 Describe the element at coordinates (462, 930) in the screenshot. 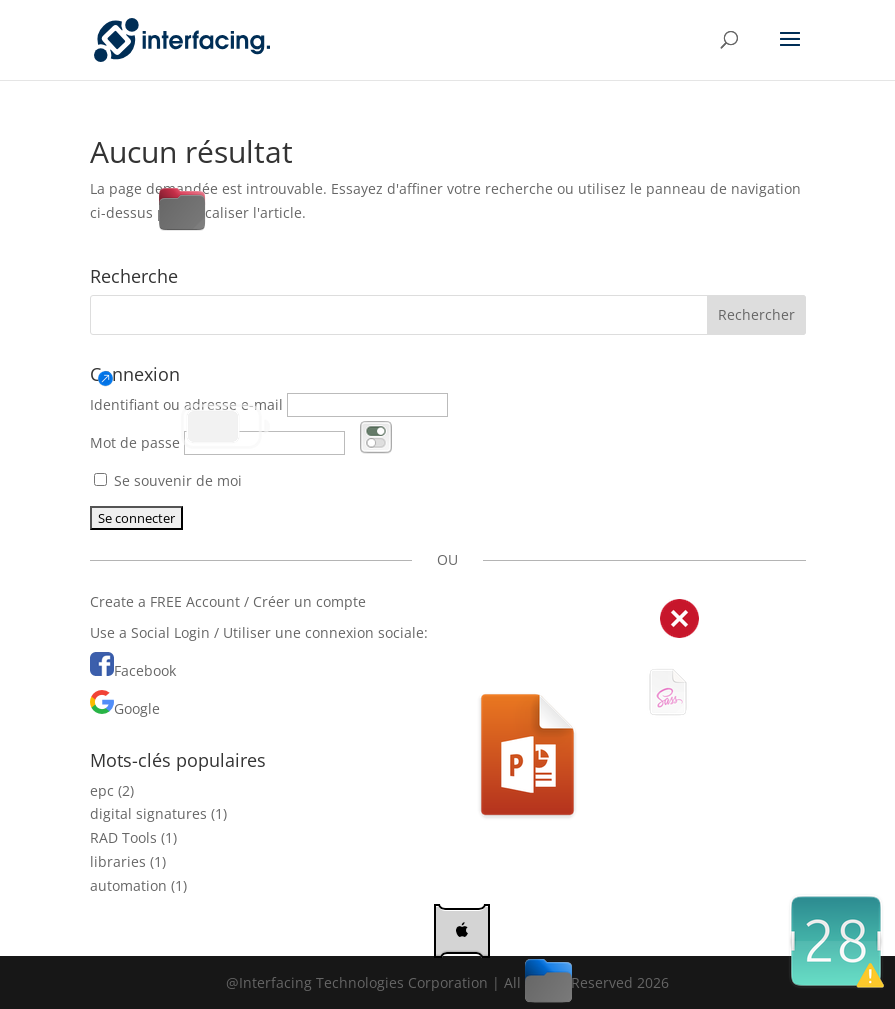

I see `navigate to mac pro in finder sidebar` at that location.